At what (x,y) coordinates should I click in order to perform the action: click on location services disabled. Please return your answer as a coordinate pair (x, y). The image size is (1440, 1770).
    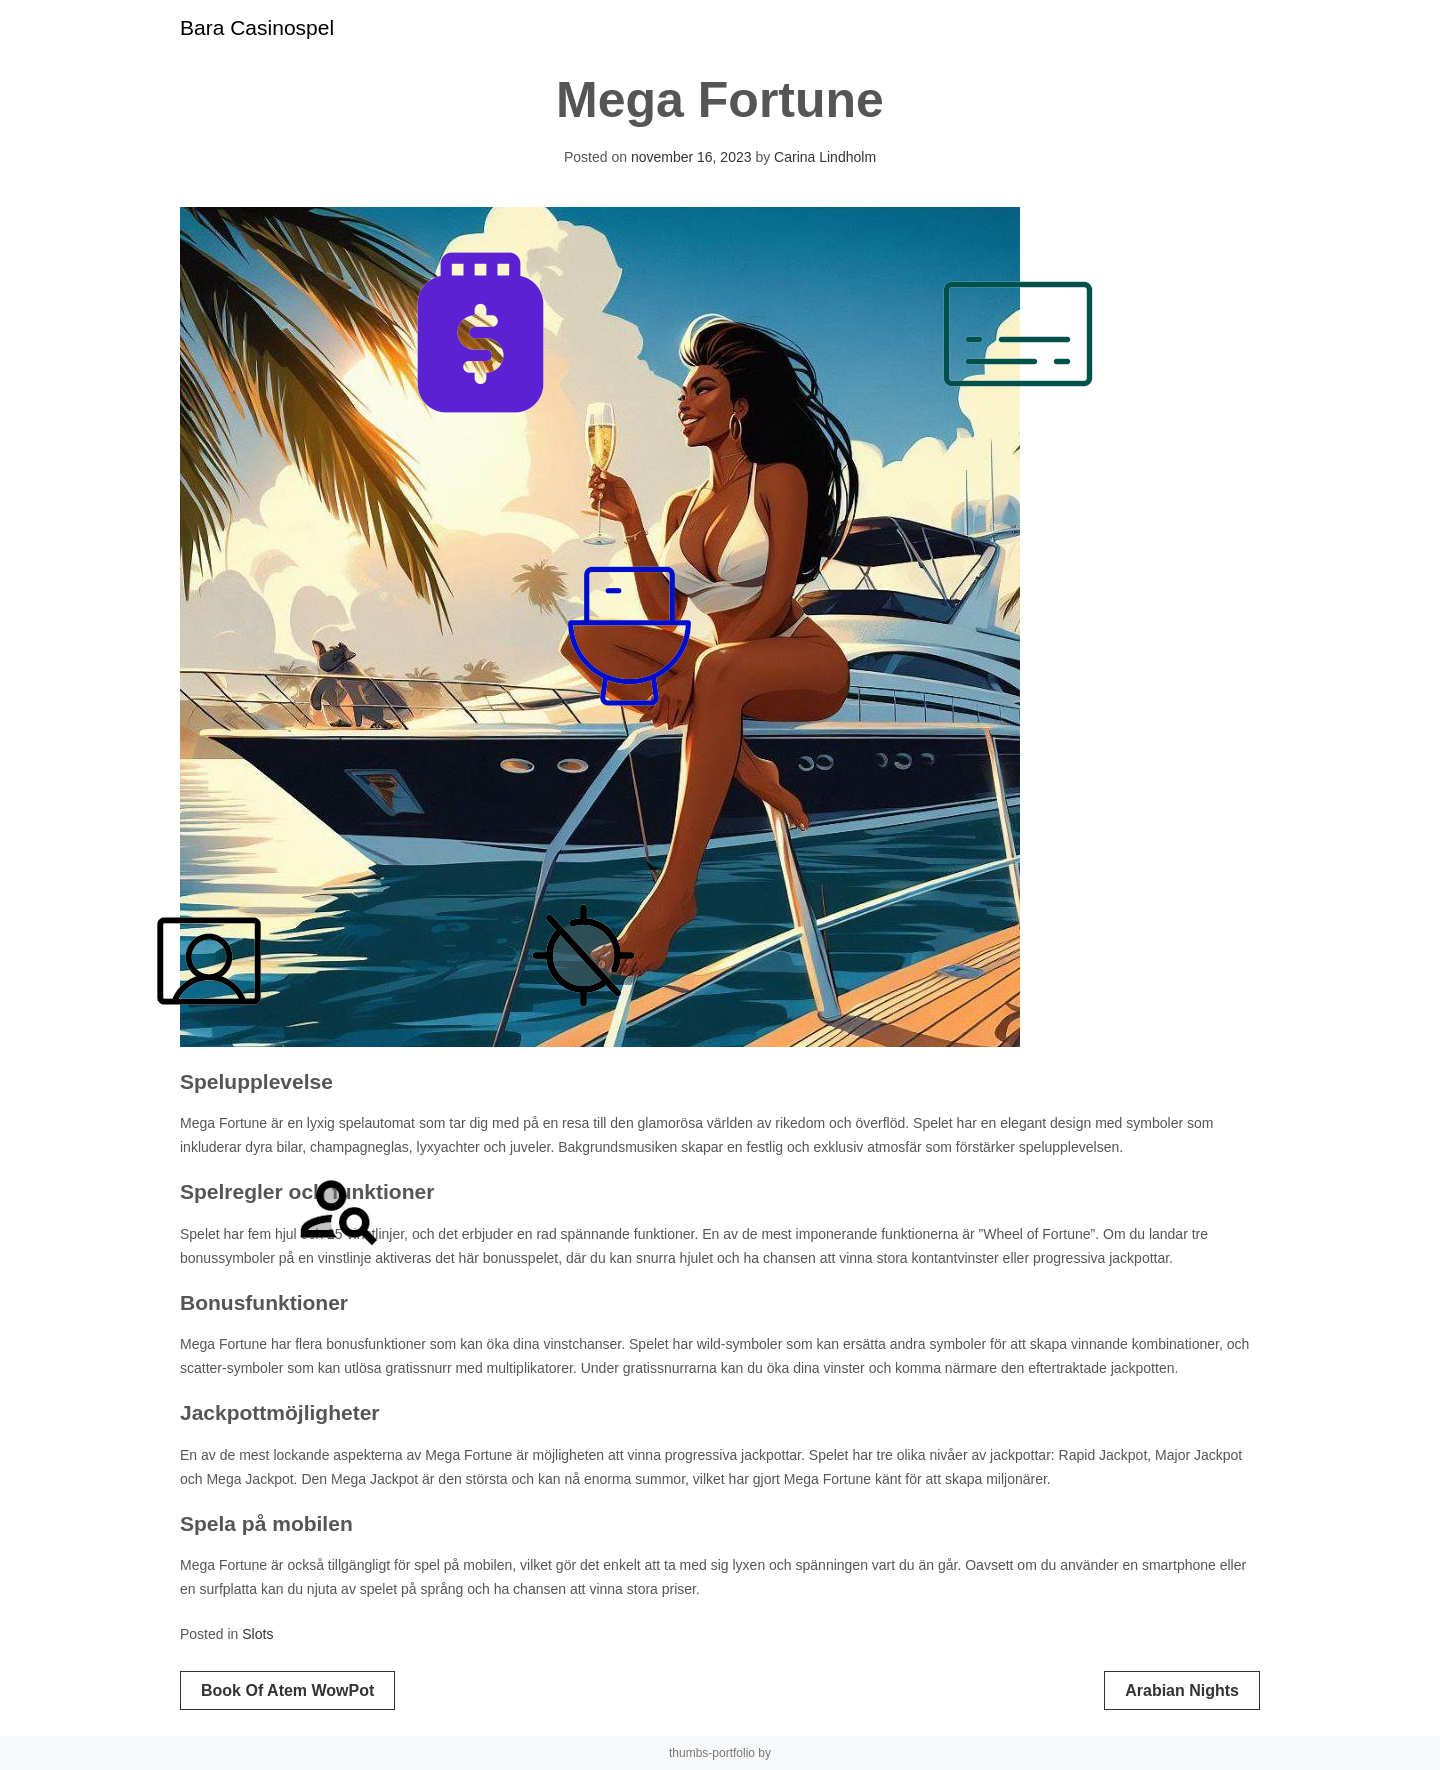
    Looking at the image, I should click on (583, 955).